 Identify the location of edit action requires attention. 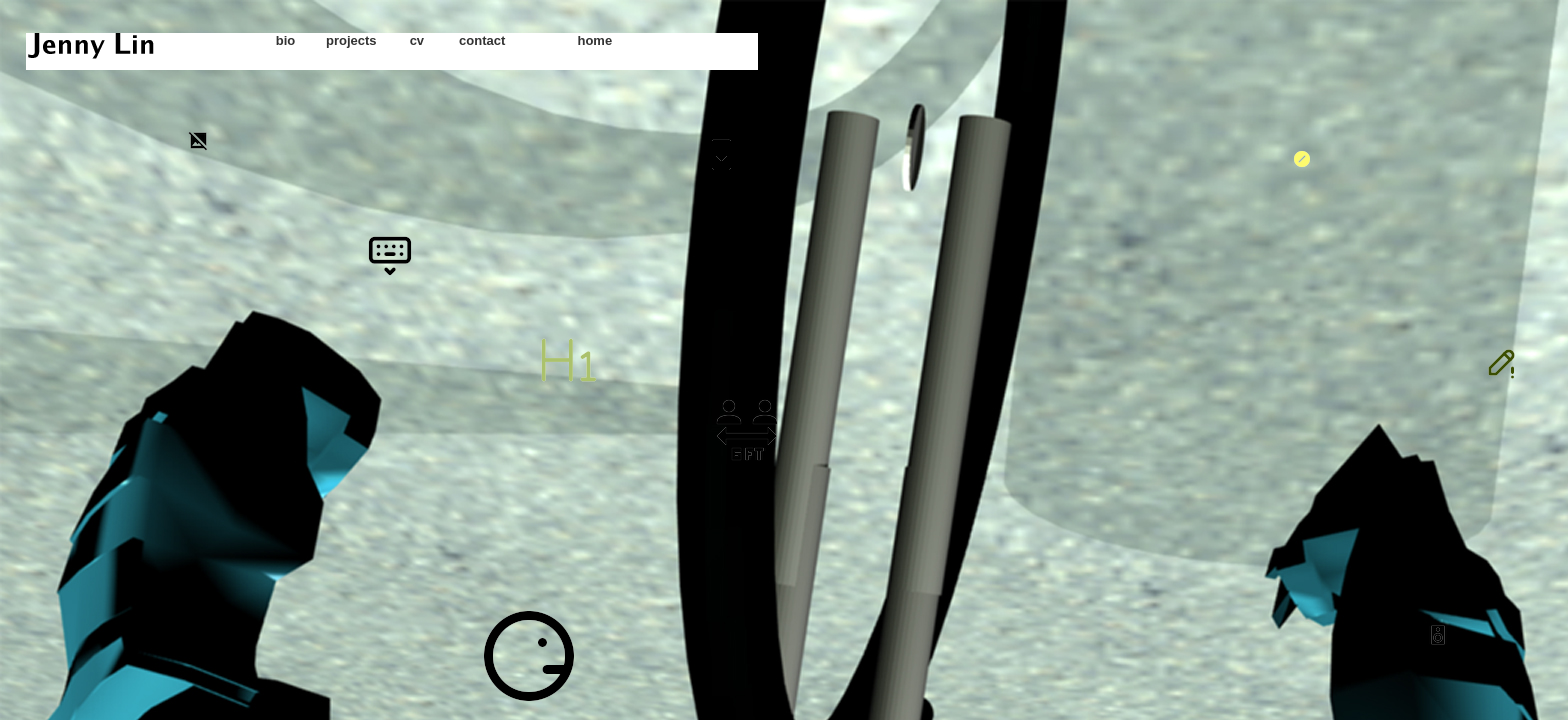
(1502, 362).